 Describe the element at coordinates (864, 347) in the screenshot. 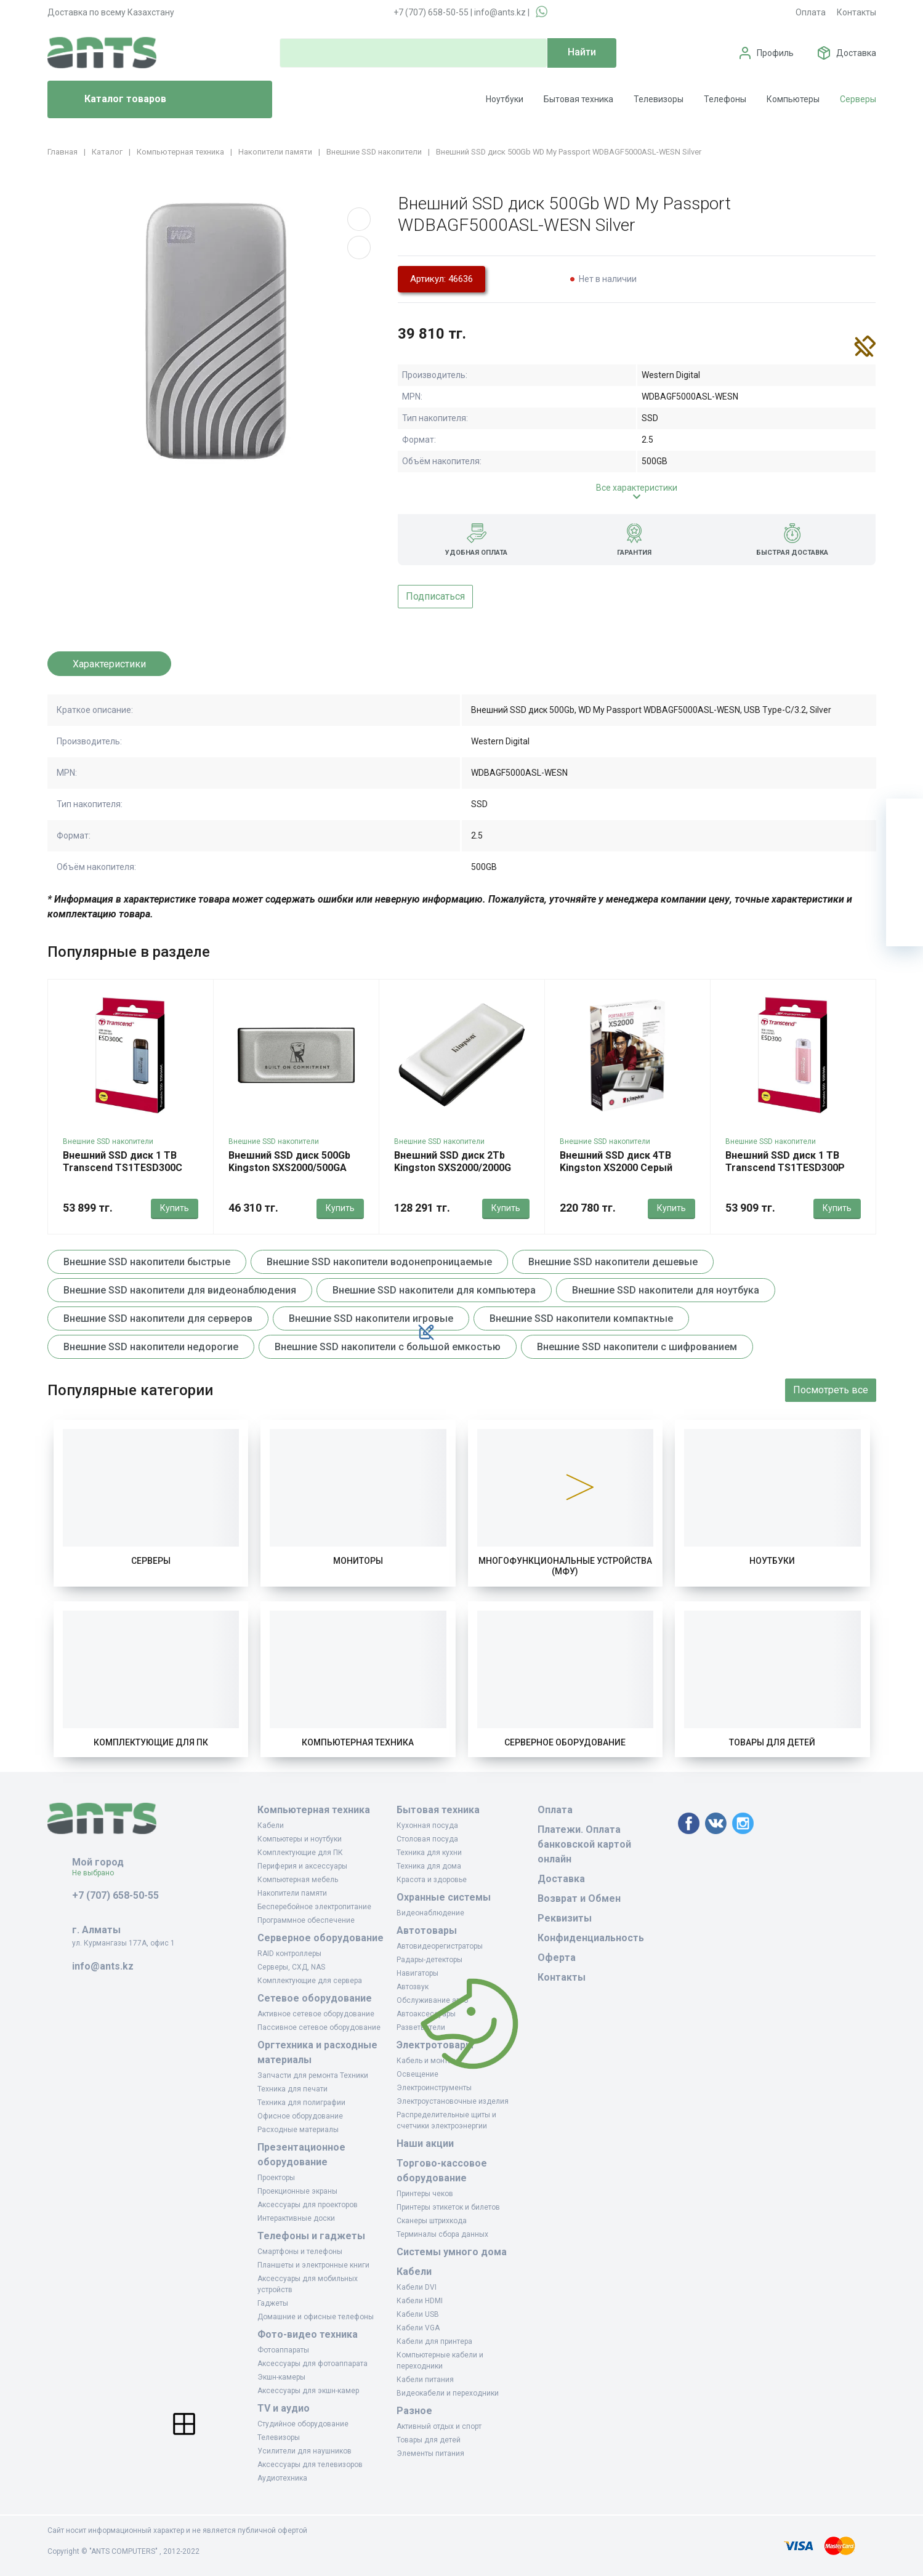

I see `unpin this item` at that location.